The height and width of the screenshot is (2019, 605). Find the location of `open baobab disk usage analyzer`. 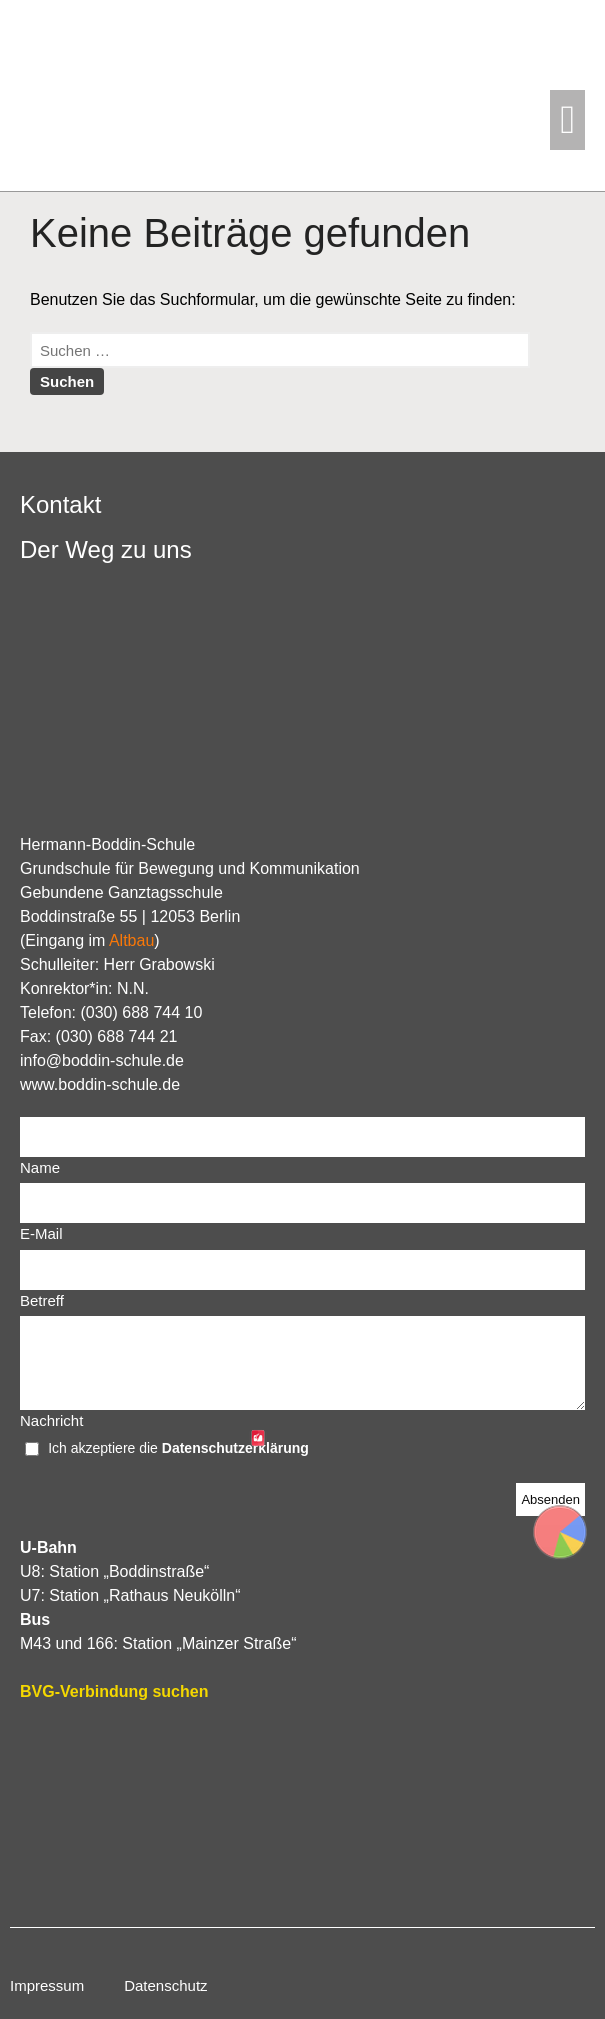

open baobab disk usage analyzer is located at coordinates (560, 1532).